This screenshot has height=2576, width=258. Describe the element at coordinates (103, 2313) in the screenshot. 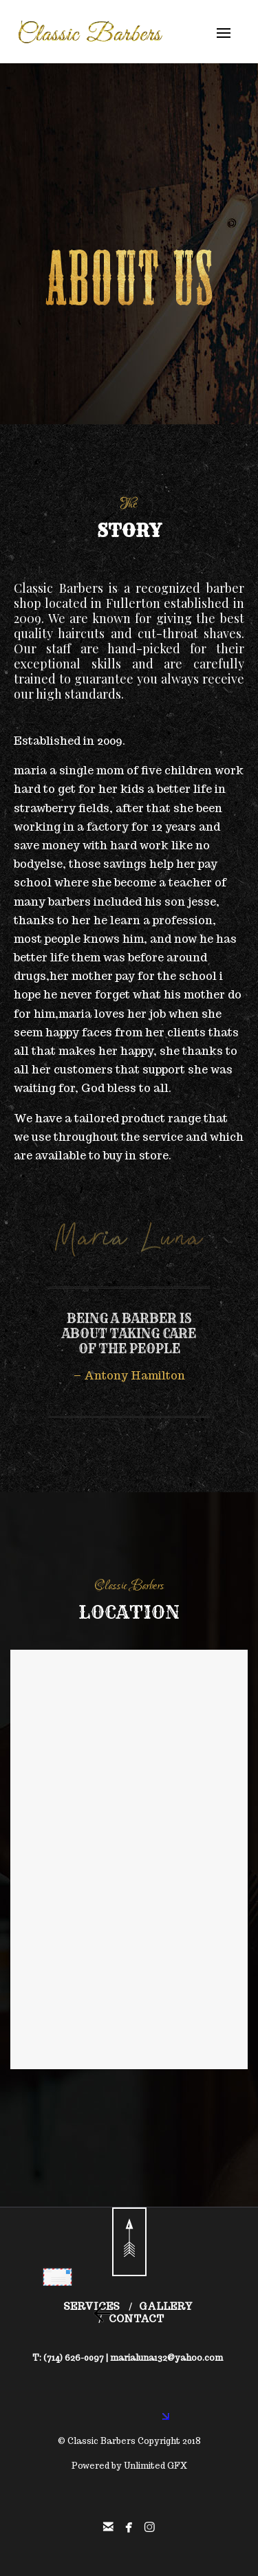

I see `go back to the previous screen` at that location.